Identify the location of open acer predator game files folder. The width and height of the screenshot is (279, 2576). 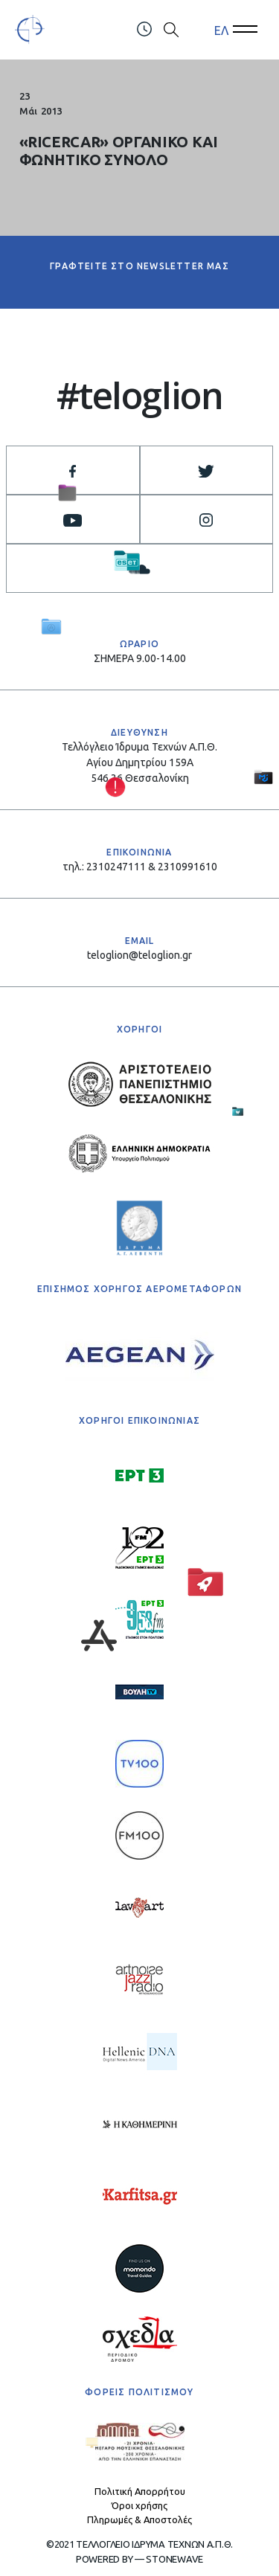
(237, 1111).